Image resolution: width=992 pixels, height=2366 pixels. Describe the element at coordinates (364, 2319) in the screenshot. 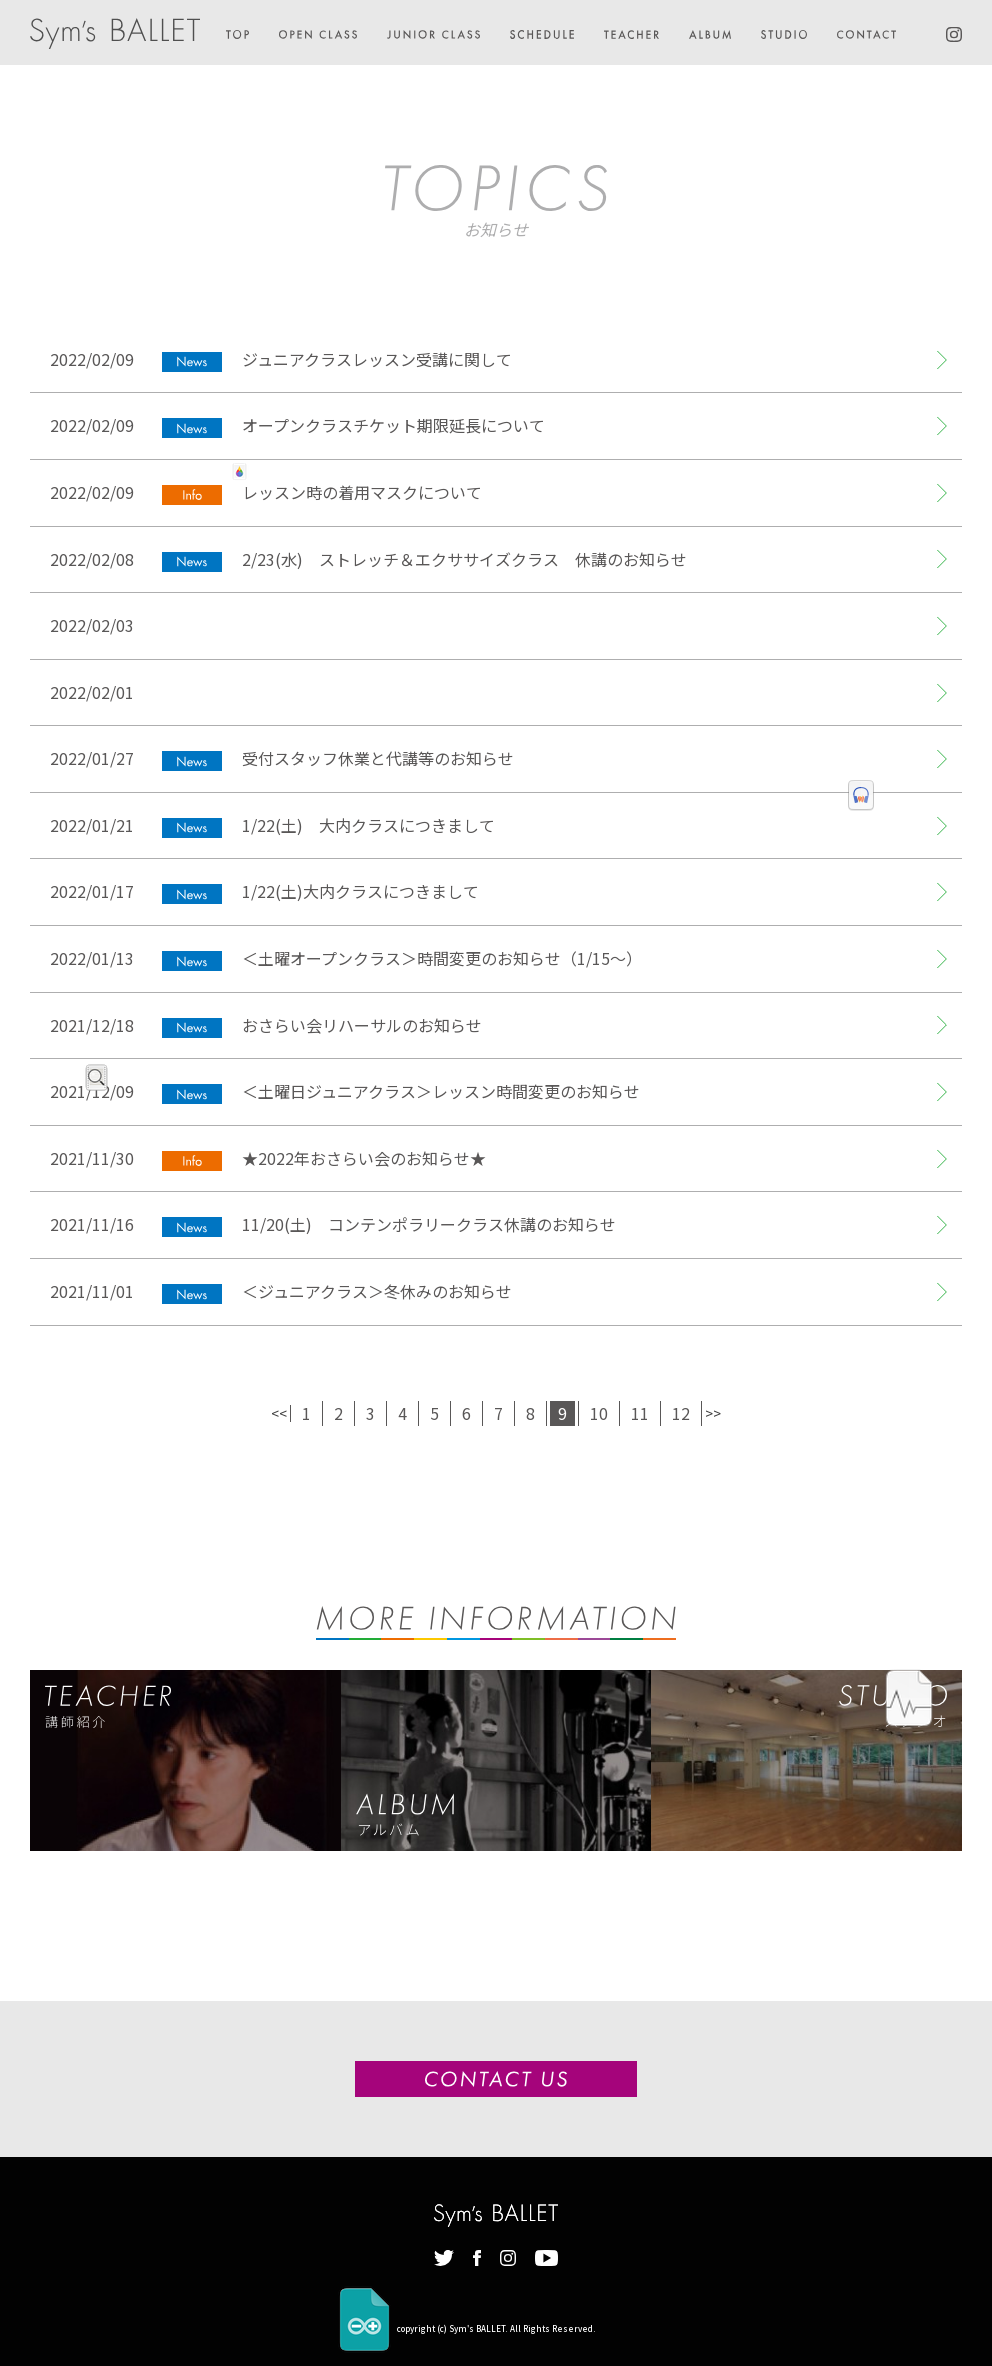

I see `an arduino sketch or code file` at that location.